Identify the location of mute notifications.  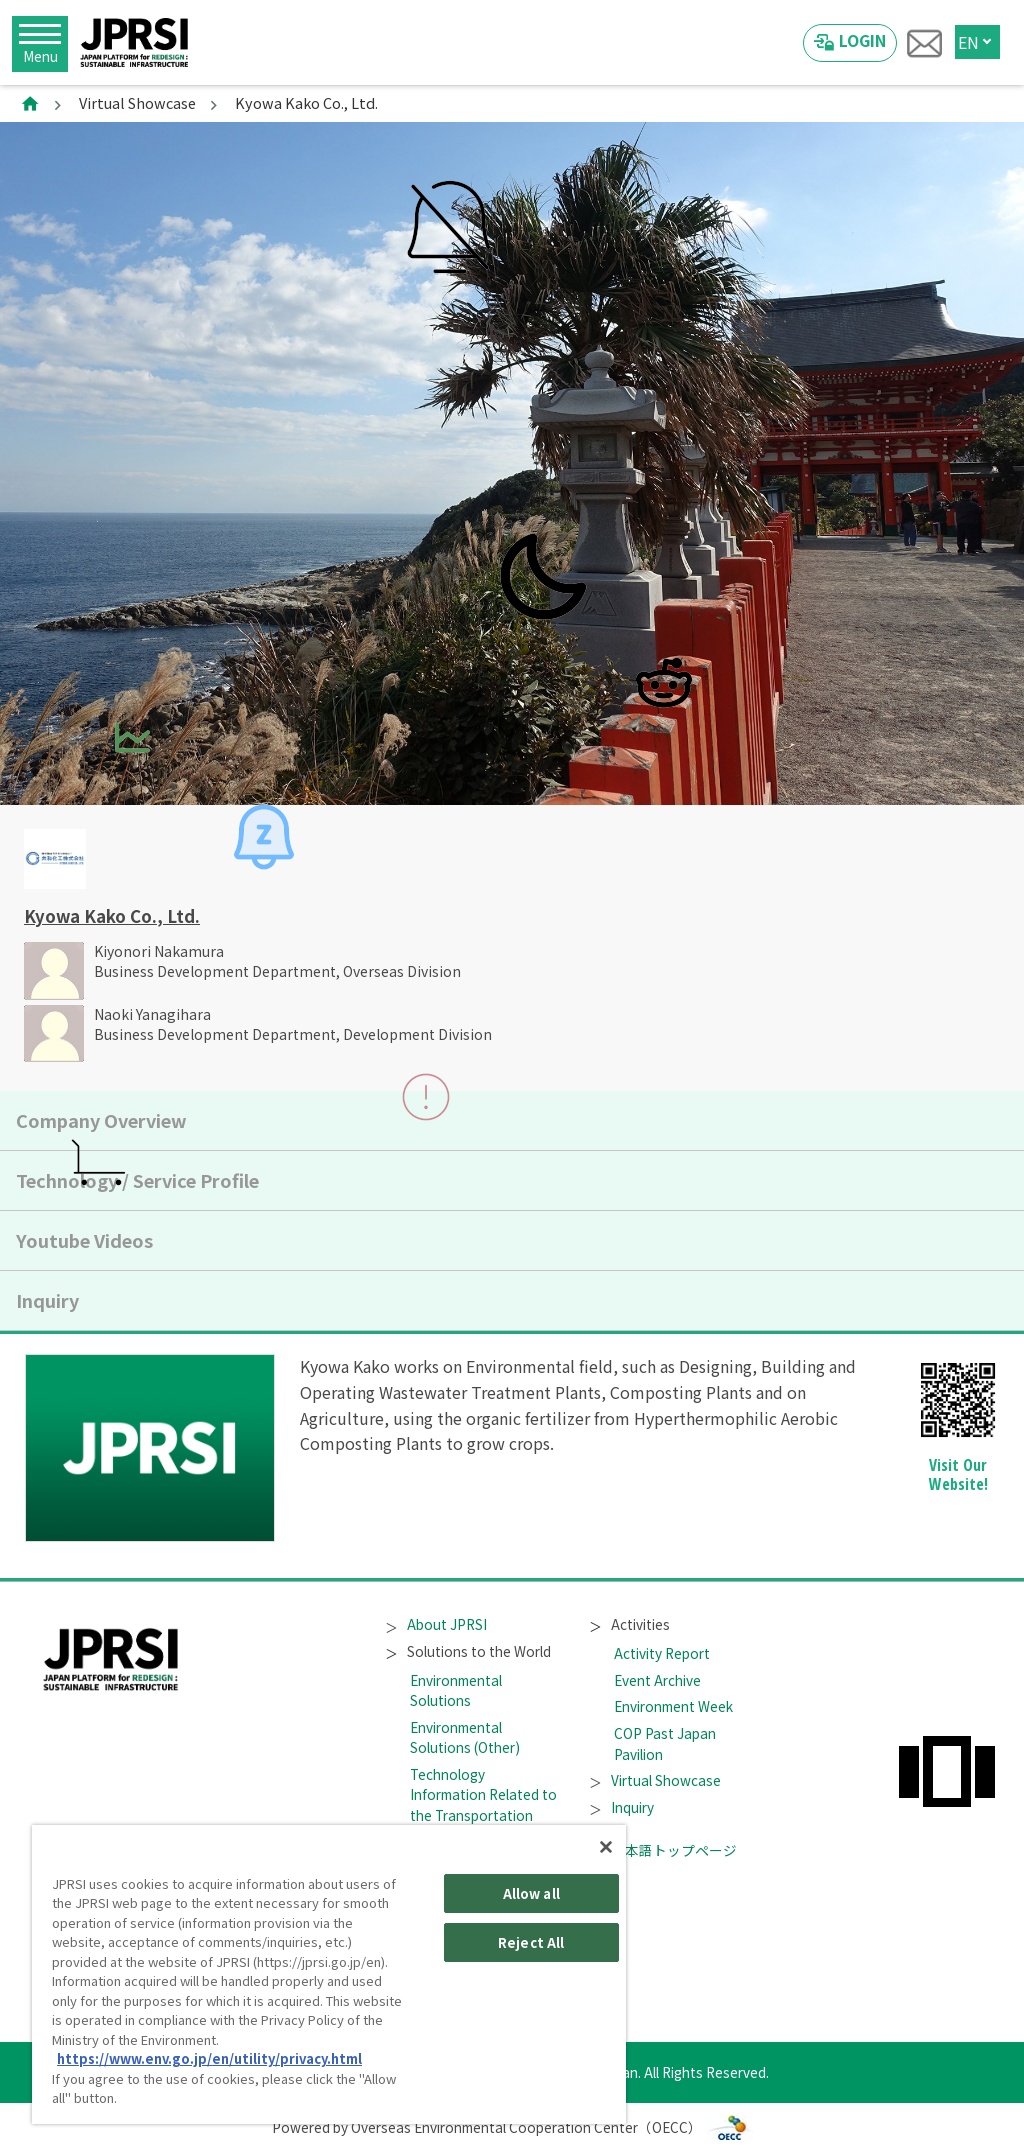
(450, 227).